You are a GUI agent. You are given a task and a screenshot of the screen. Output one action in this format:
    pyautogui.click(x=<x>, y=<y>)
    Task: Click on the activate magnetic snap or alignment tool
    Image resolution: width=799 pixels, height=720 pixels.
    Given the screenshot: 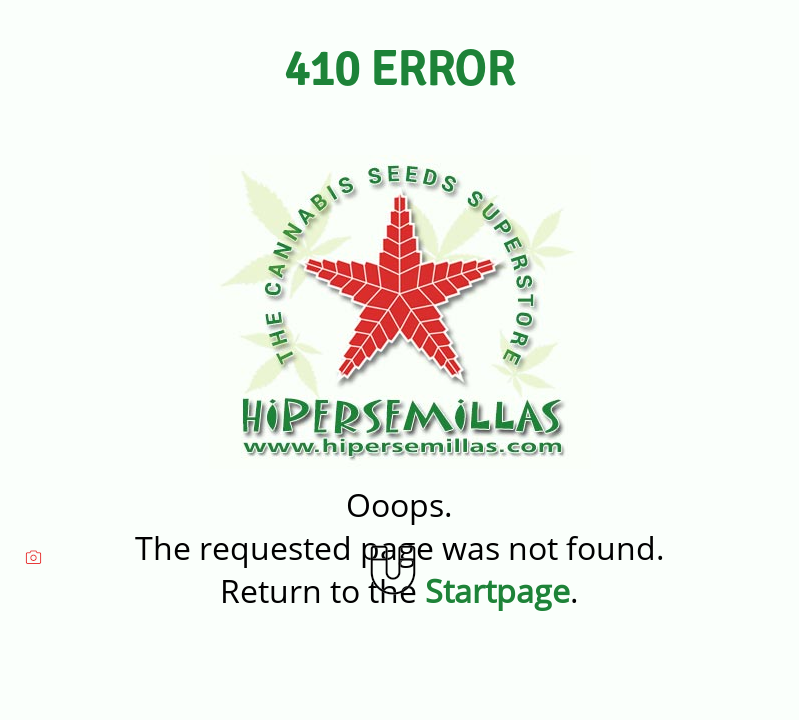 What is the action you would take?
    pyautogui.click(x=393, y=568)
    